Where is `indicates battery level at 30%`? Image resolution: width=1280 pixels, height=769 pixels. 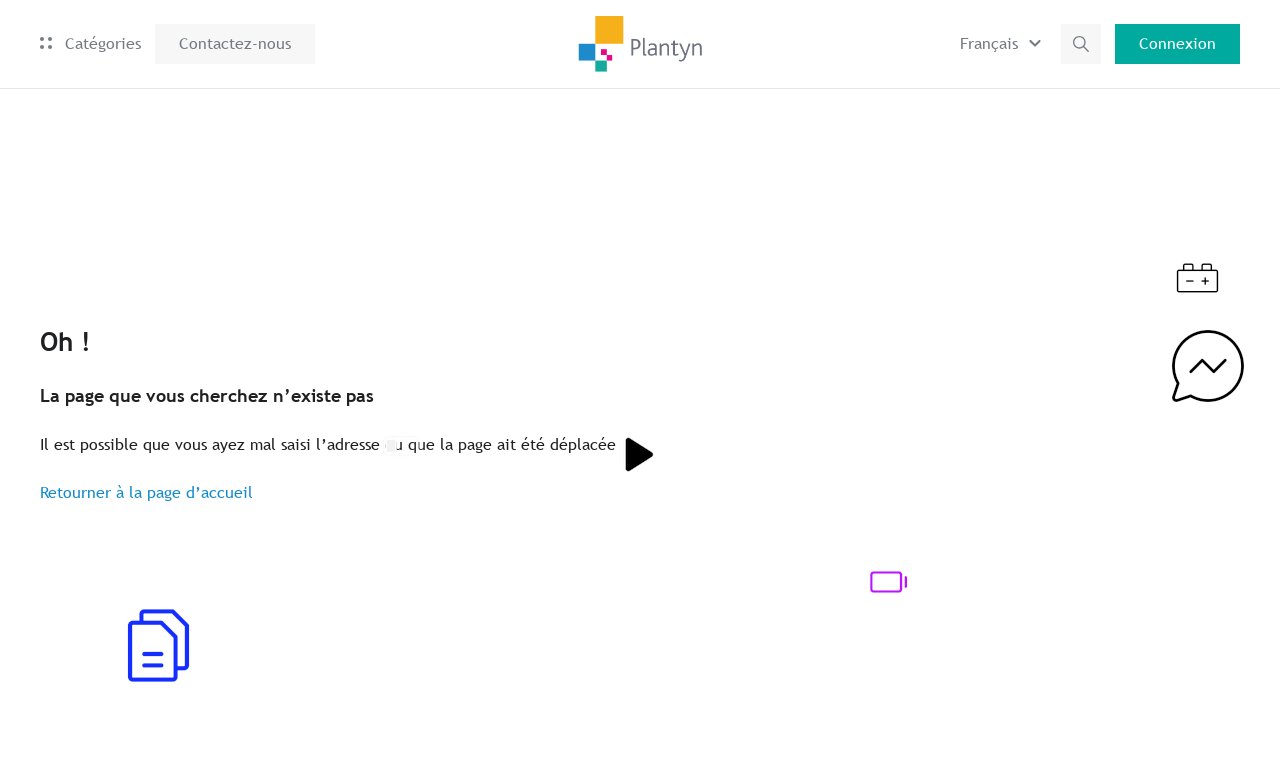
indicates battery level at 30% is located at coordinates (403, 446).